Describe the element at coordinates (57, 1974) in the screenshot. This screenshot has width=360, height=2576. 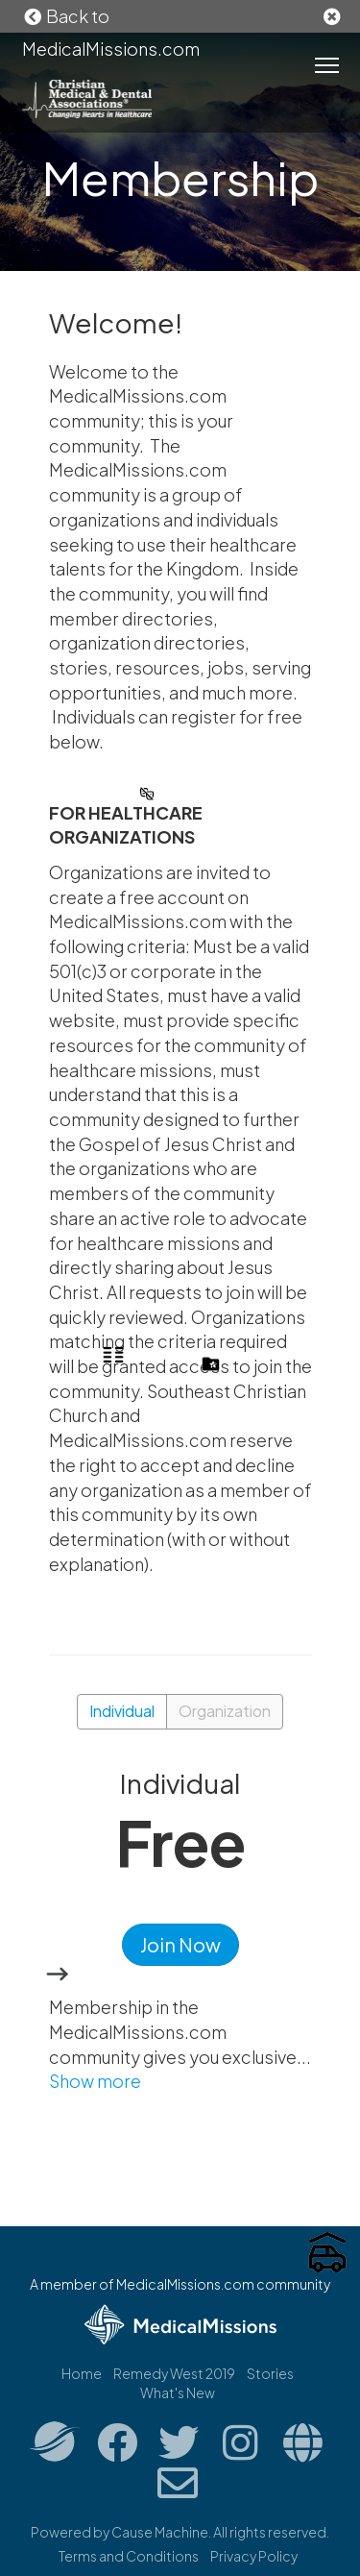
I see `navigate to the next item or step` at that location.